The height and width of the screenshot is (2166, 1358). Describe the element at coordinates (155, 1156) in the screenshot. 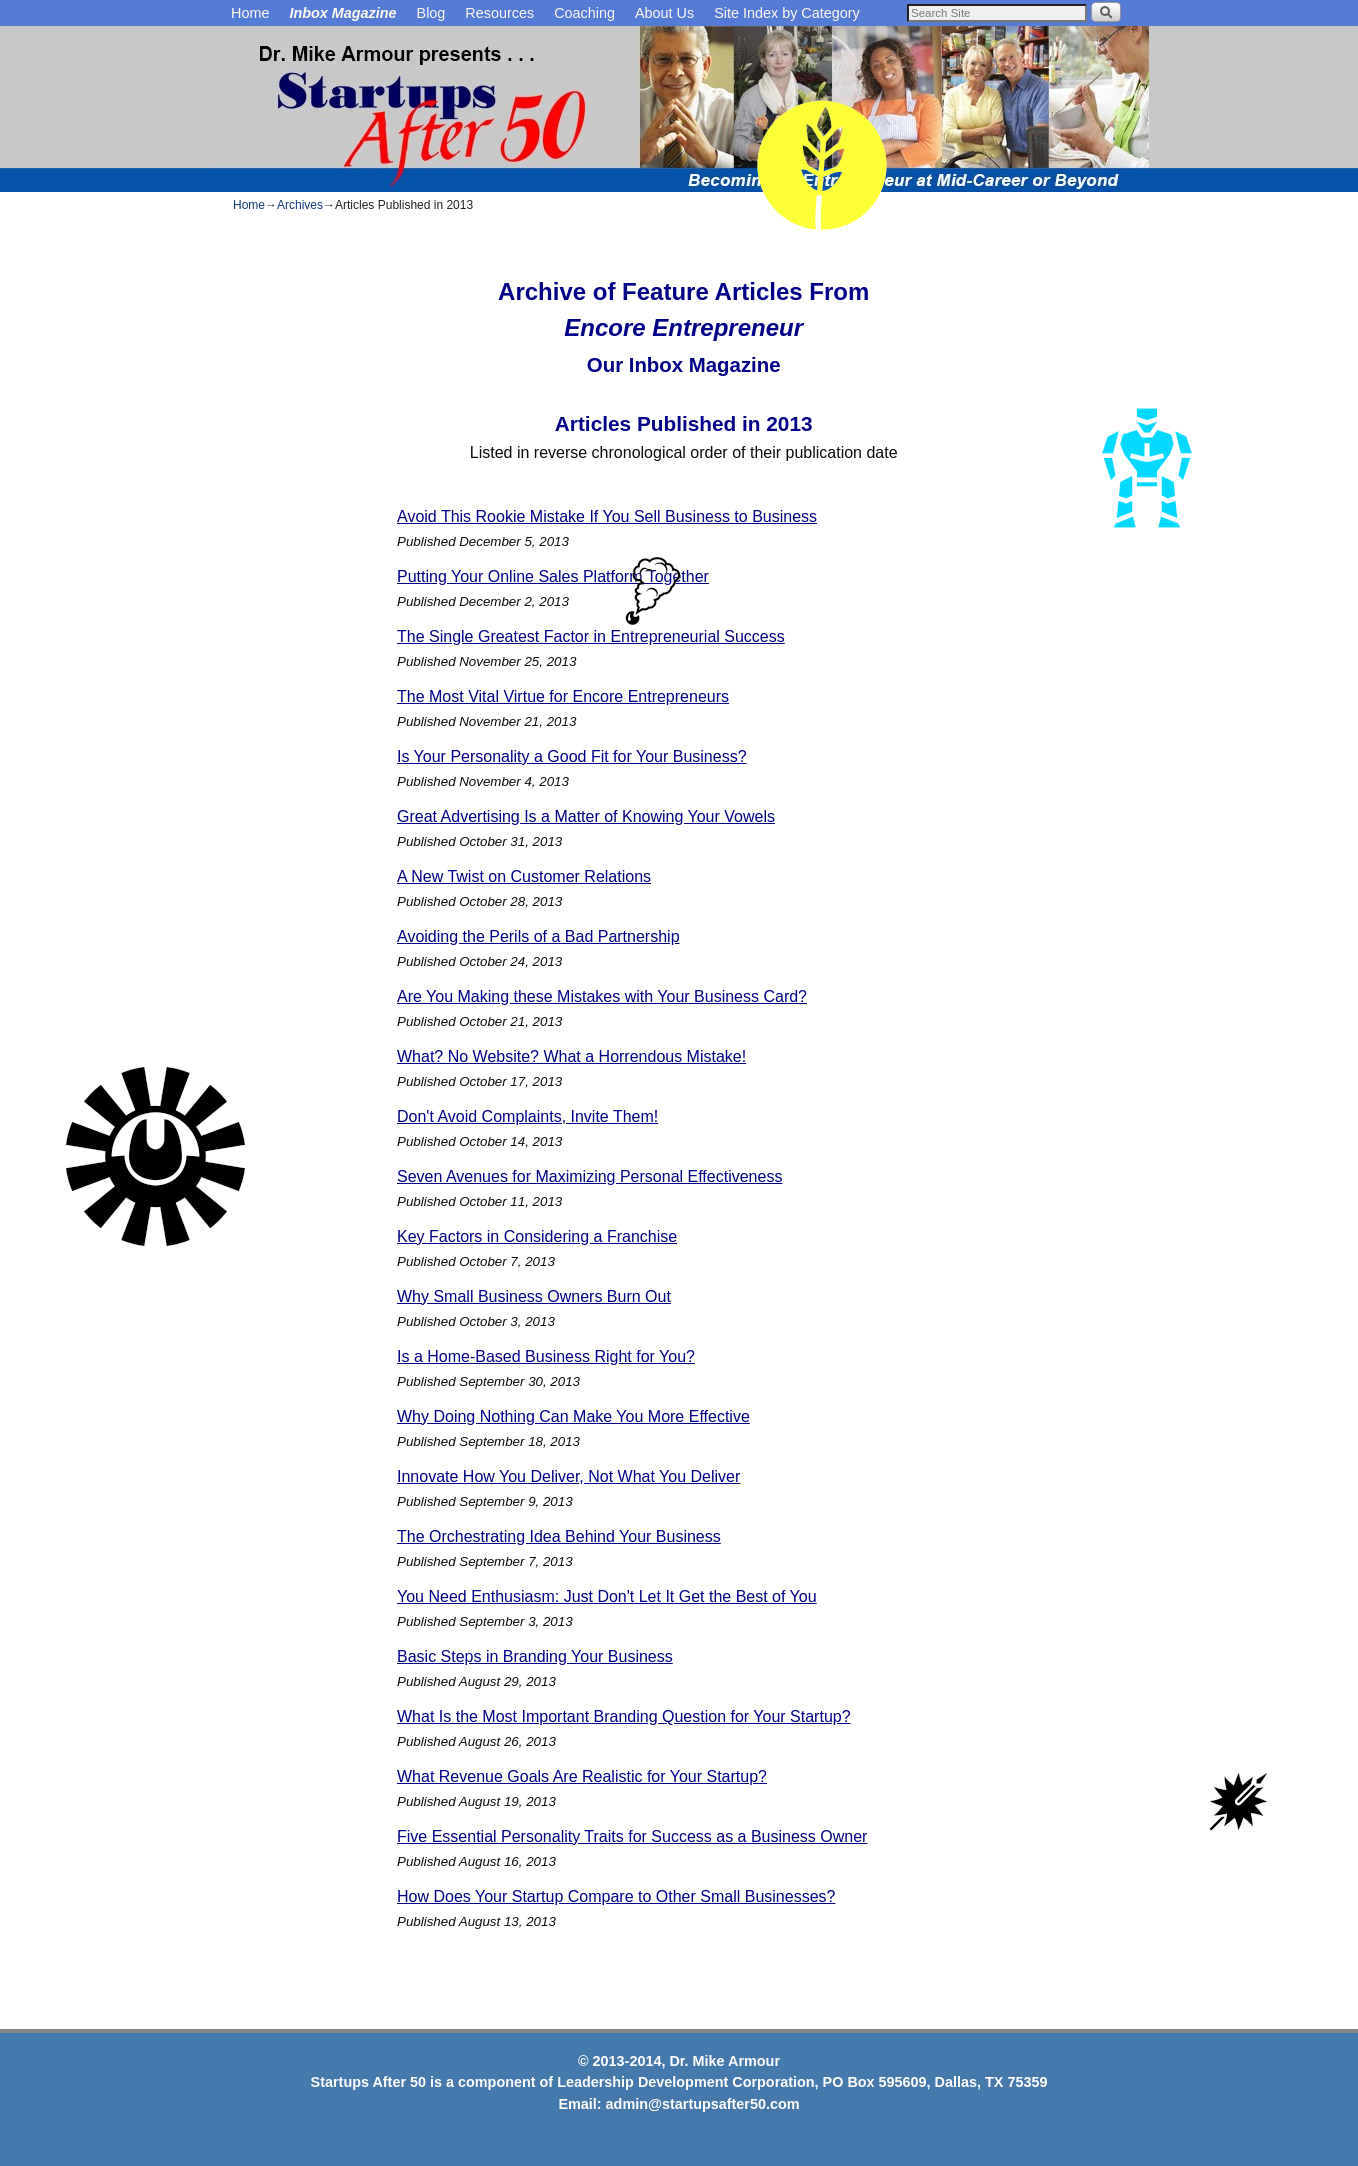

I see `abstract sun or radiant energy symbol` at that location.